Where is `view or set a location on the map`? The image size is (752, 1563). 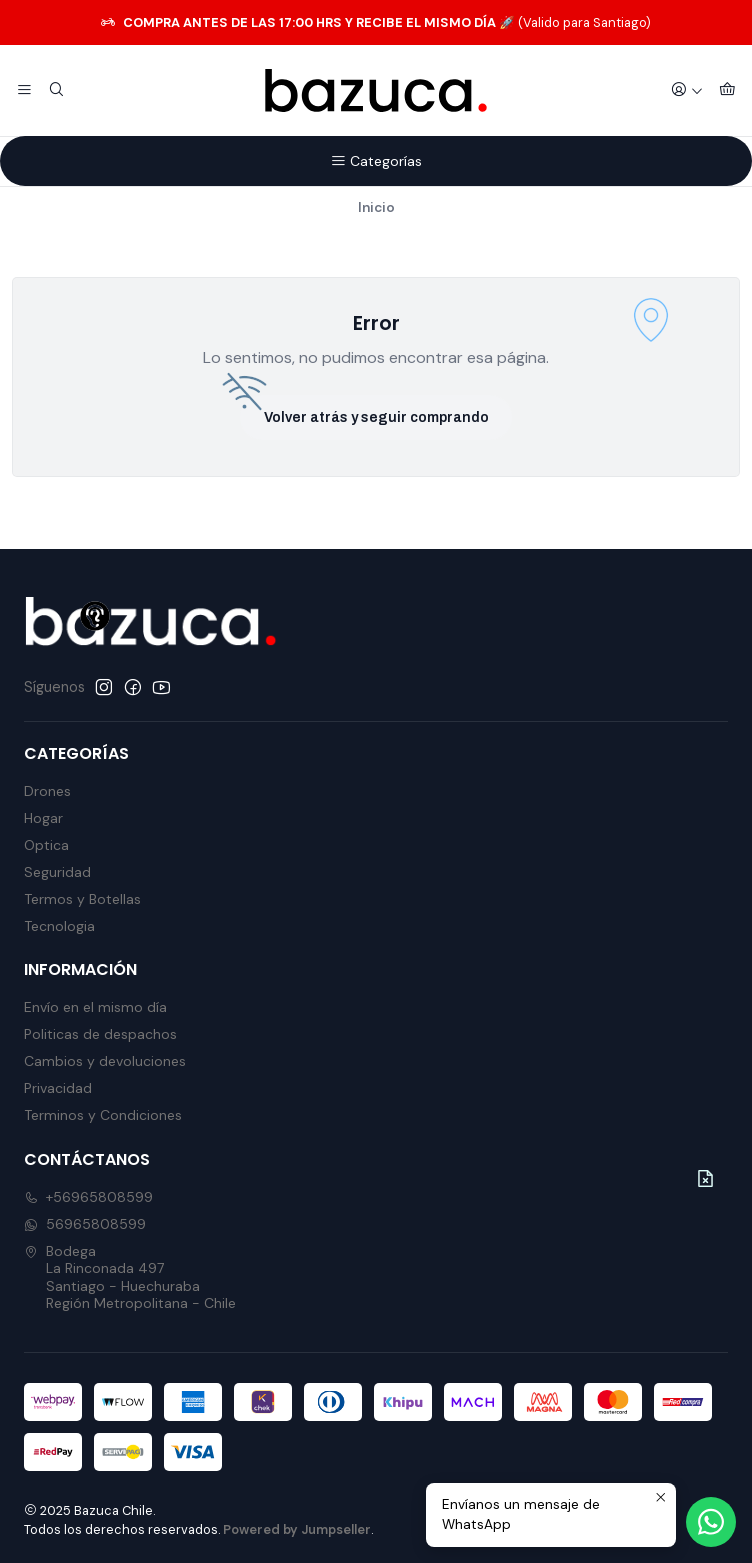 view or set a location on the map is located at coordinates (651, 320).